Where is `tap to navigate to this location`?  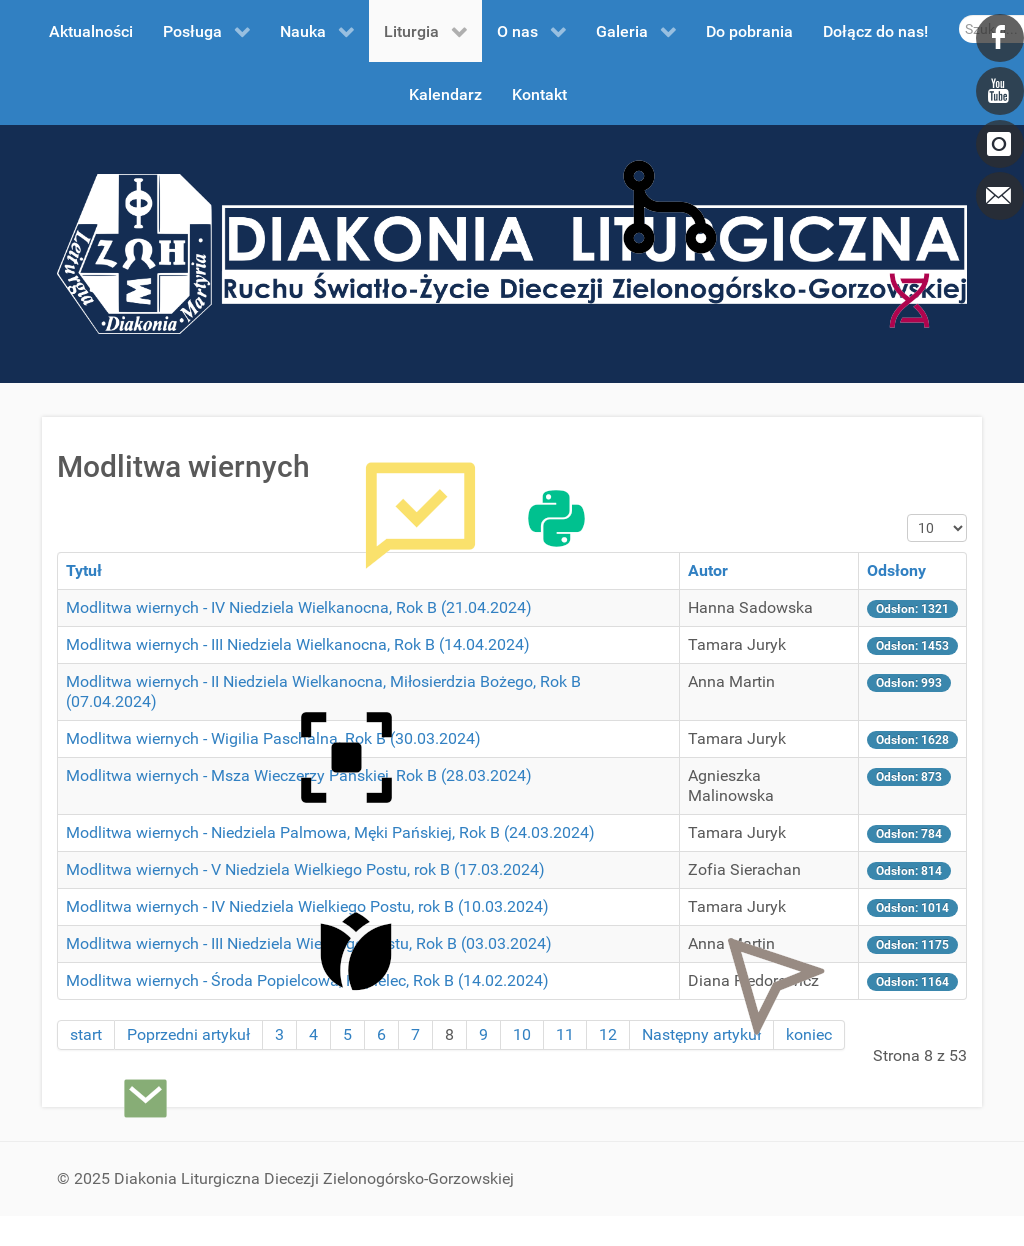
tap to navigate to this location is located at coordinates (775, 985).